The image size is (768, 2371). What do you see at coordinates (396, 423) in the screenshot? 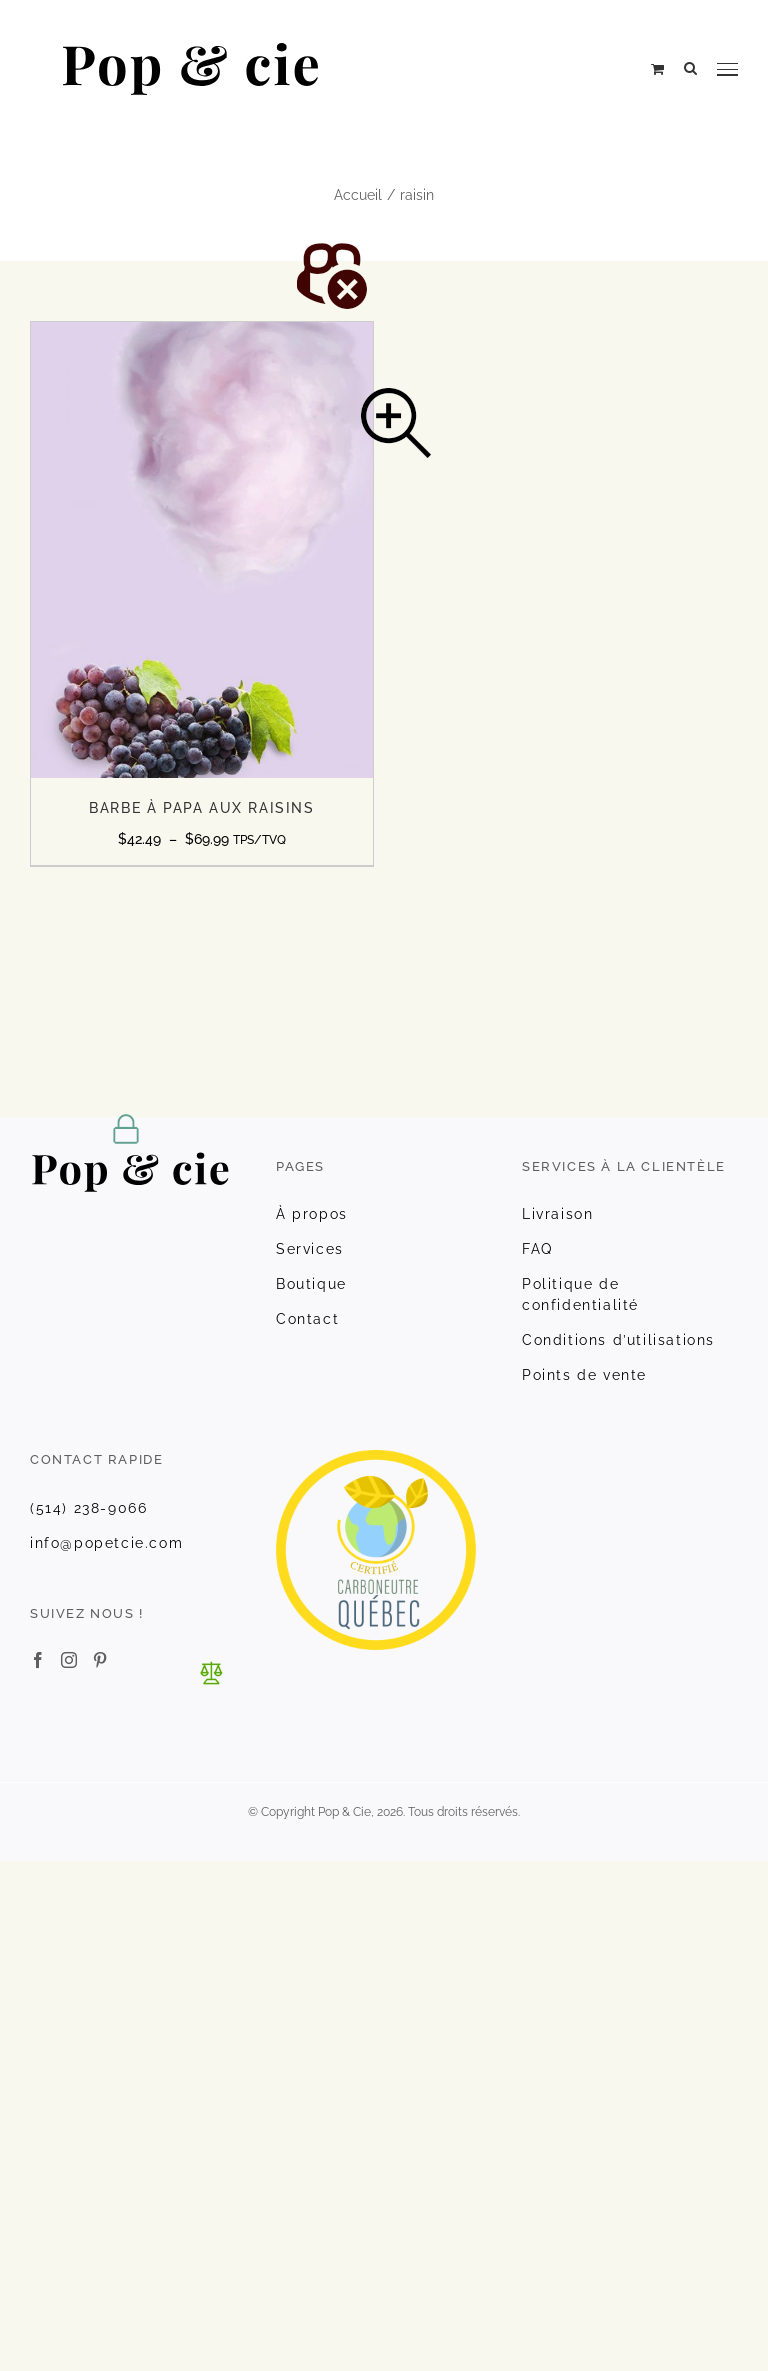
I see `zoom in on the current view` at bounding box center [396, 423].